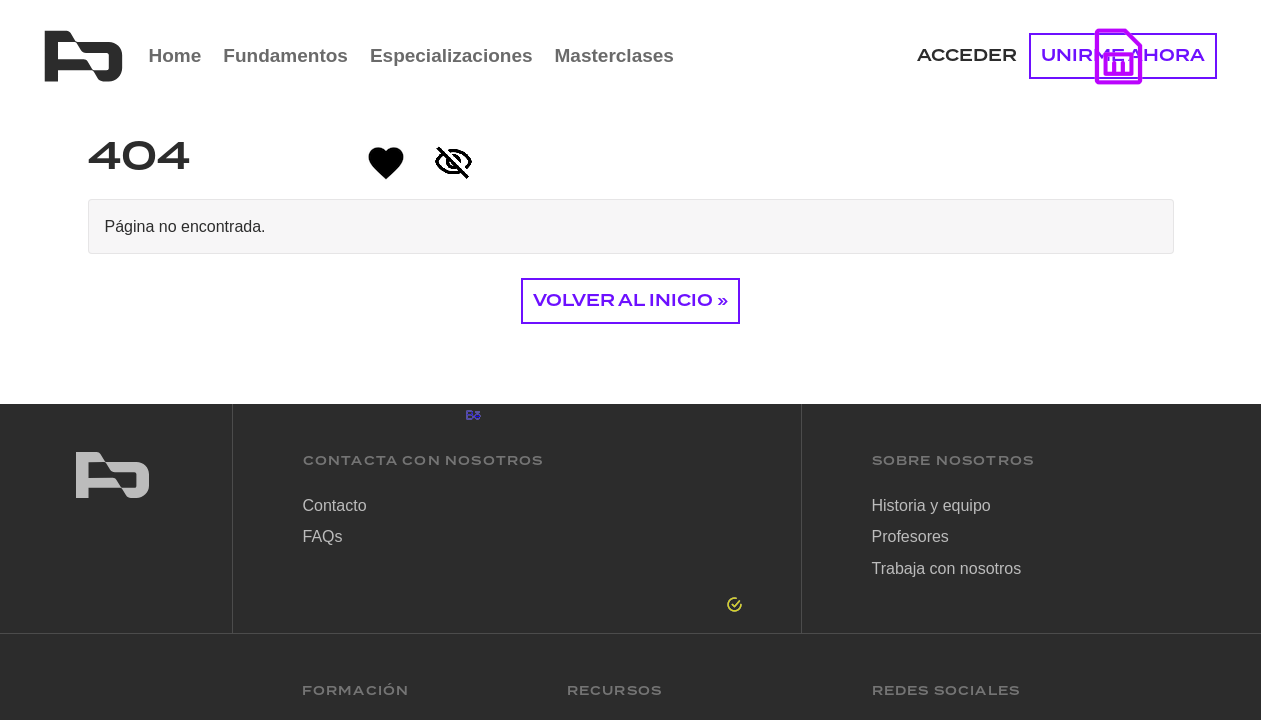 The height and width of the screenshot is (720, 1261). What do you see at coordinates (1118, 56) in the screenshot?
I see `manage sim card settings` at bounding box center [1118, 56].